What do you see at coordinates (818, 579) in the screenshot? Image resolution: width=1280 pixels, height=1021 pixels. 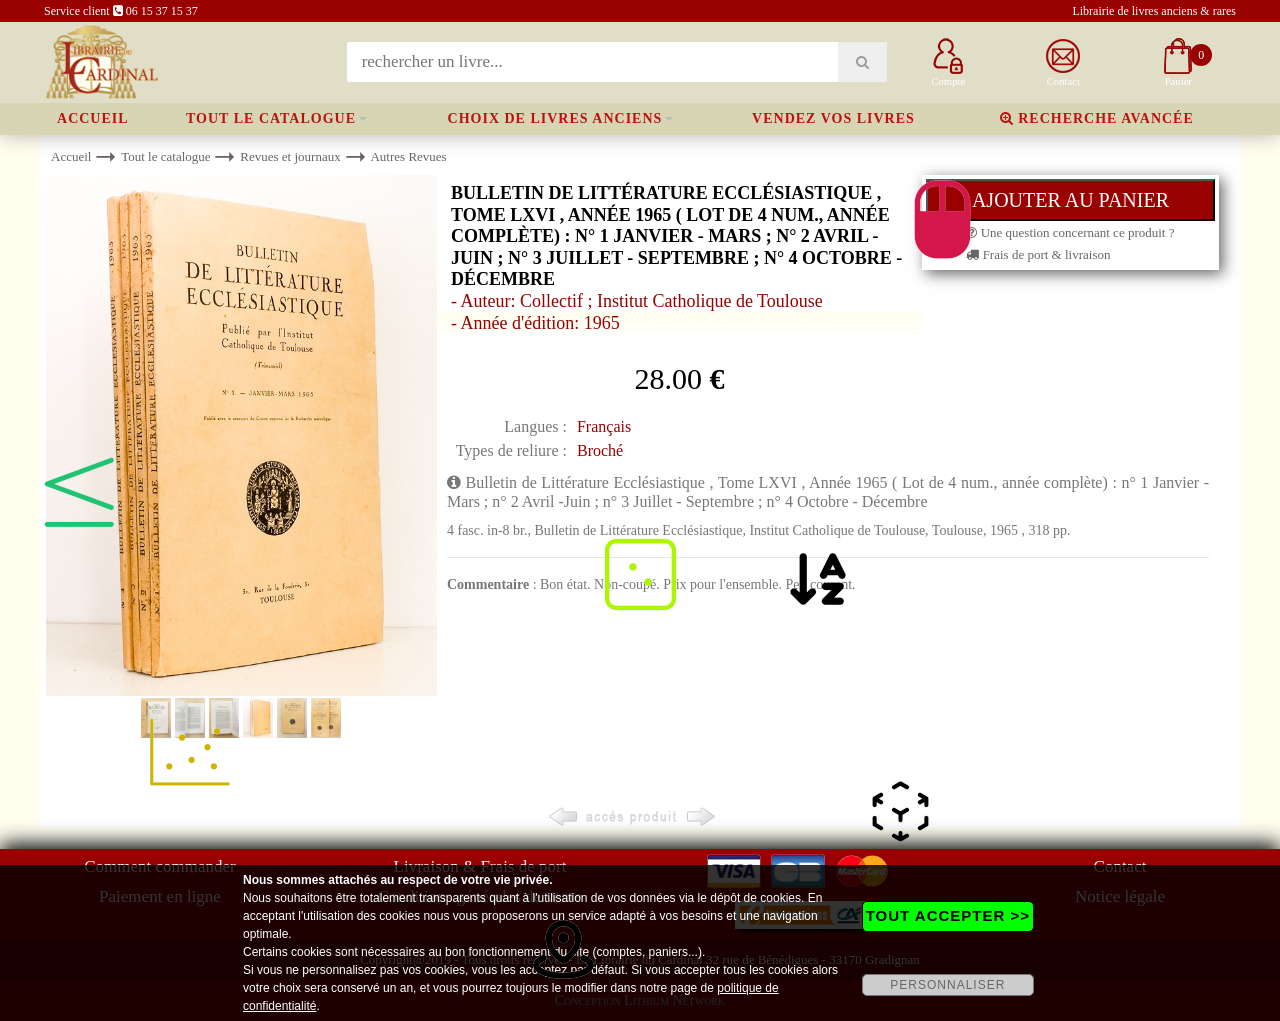 I see `sort list alphabetically A to Z` at bounding box center [818, 579].